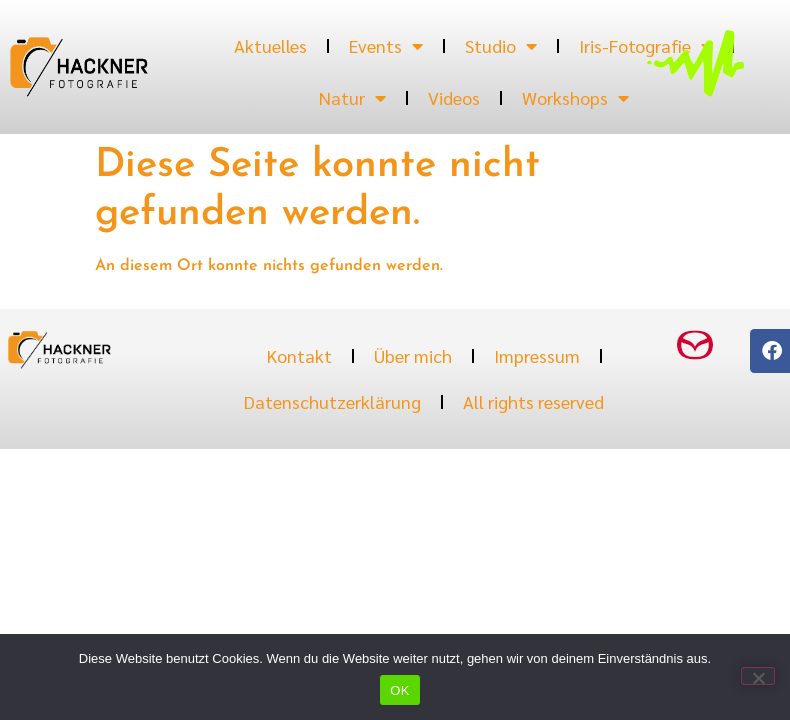  I want to click on mazda brand logo, so click(695, 345).